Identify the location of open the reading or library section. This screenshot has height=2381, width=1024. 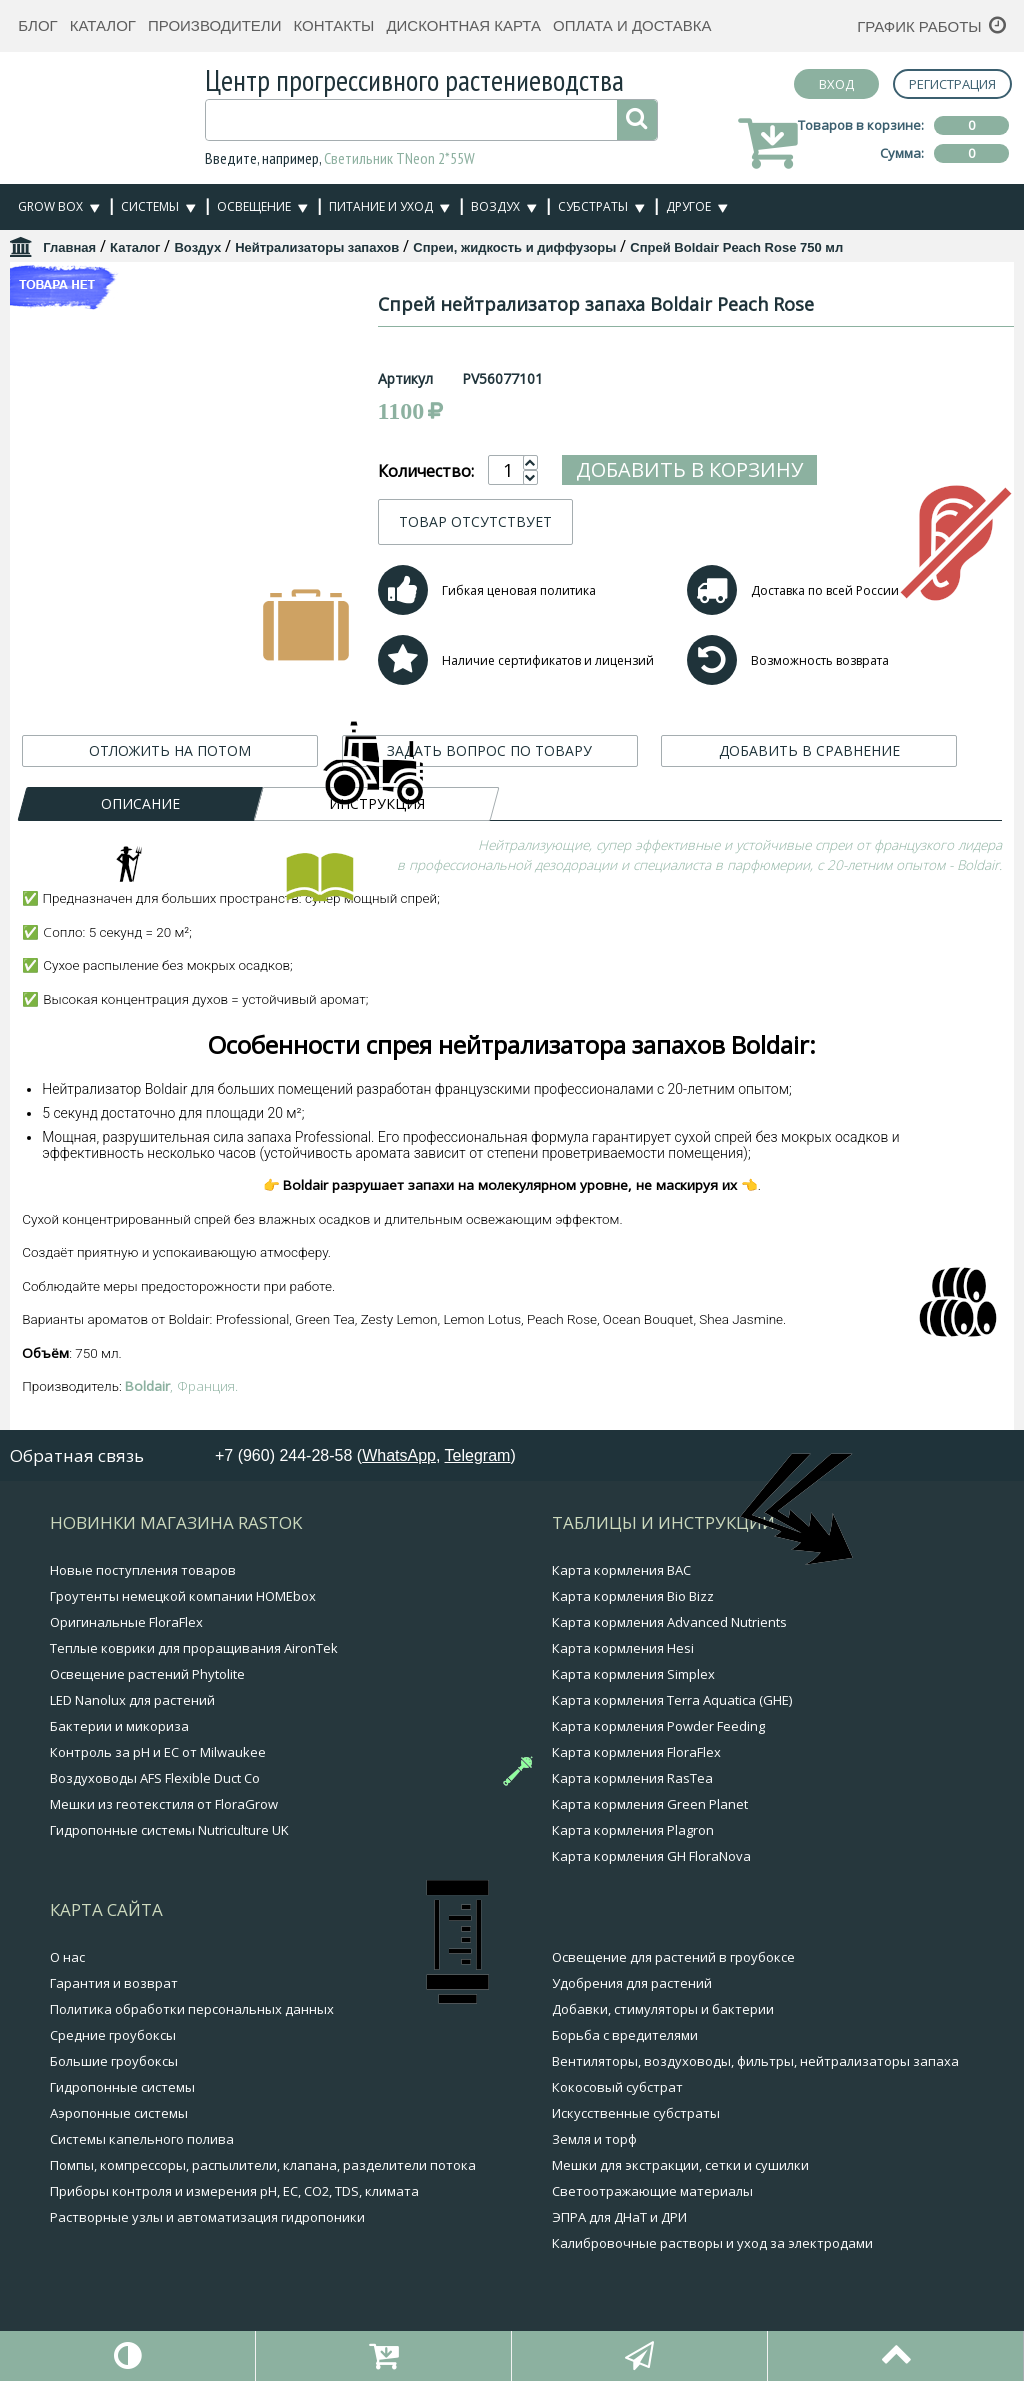
(320, 877).